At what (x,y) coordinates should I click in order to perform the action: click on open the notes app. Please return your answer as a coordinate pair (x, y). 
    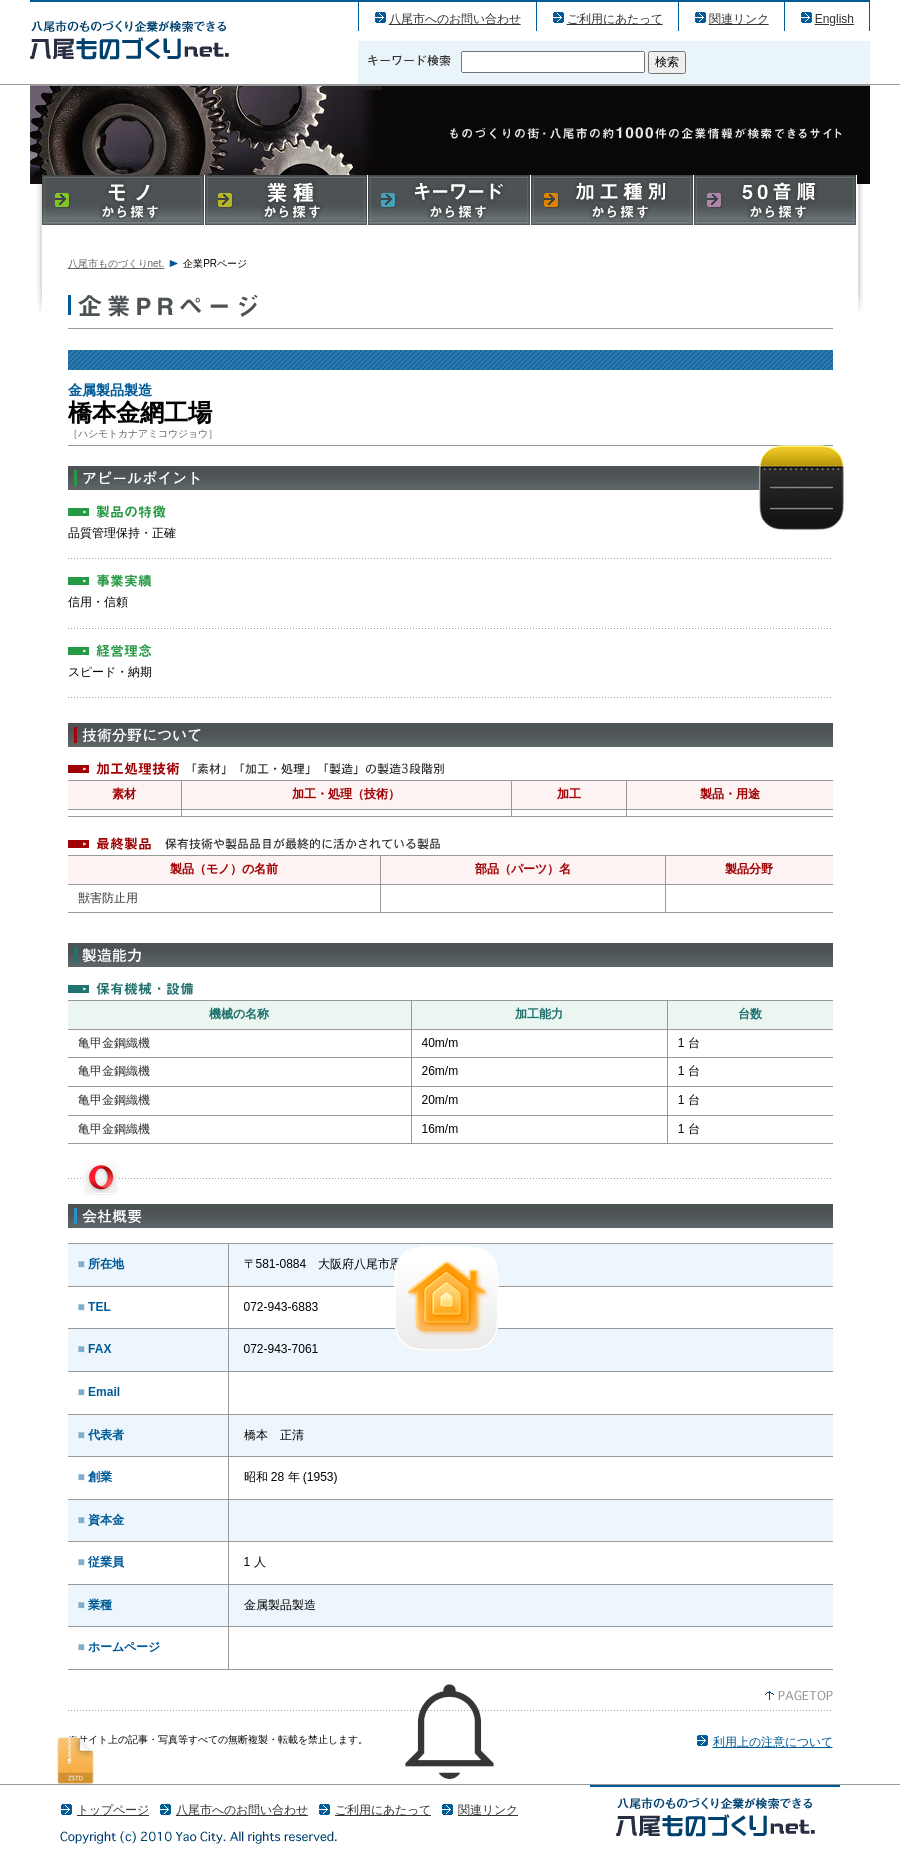
    Looking at the image, I should click on (801, 487).